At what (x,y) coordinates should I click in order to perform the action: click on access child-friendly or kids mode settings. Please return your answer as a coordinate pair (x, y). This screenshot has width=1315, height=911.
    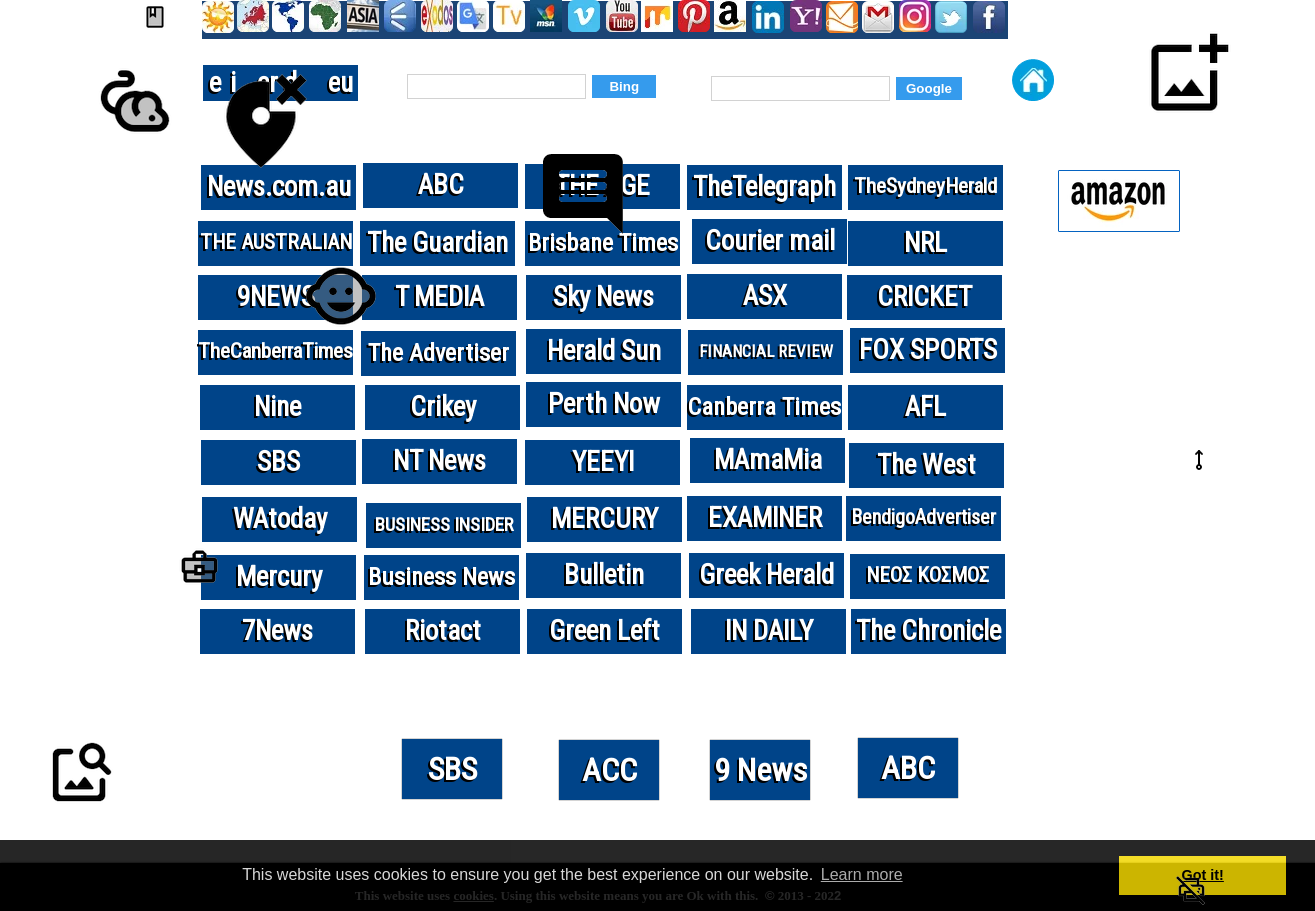
    Looking at the image, I should click on (341, 296).